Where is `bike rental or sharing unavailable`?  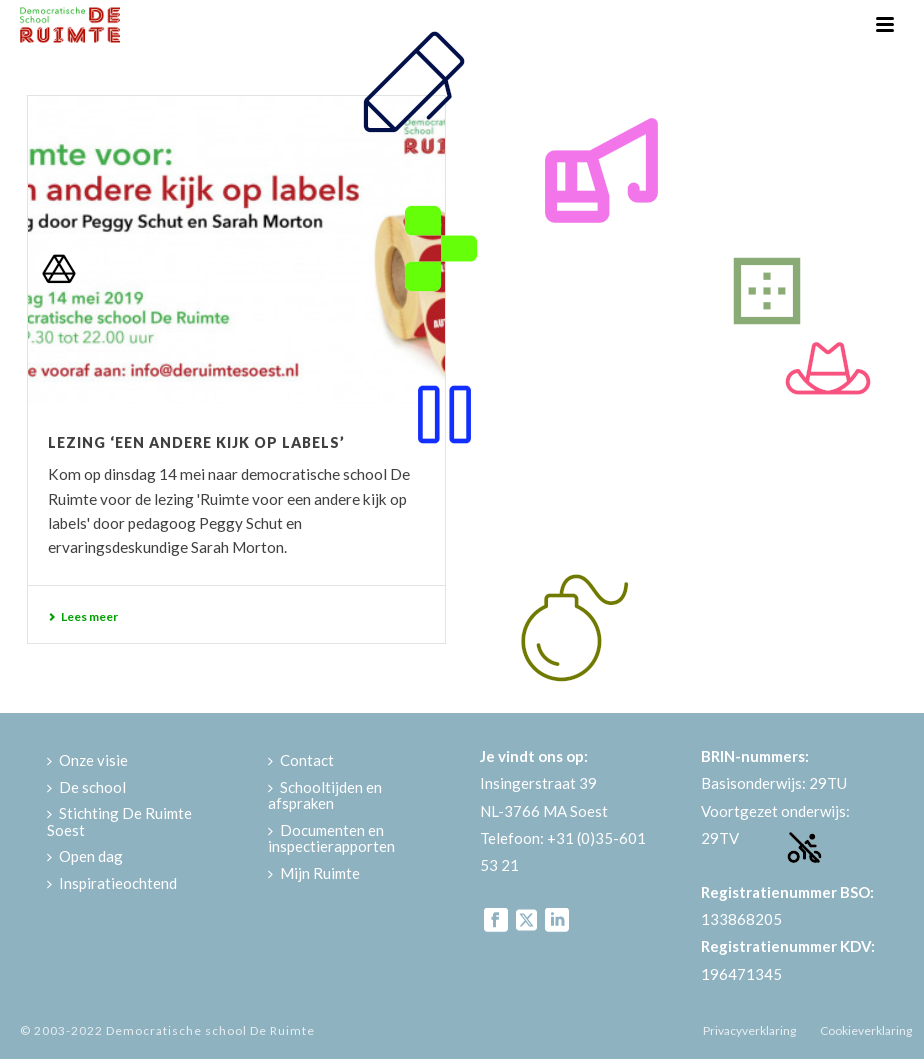 bike rental or sharing unavailable is located at coordinates (804, 847).